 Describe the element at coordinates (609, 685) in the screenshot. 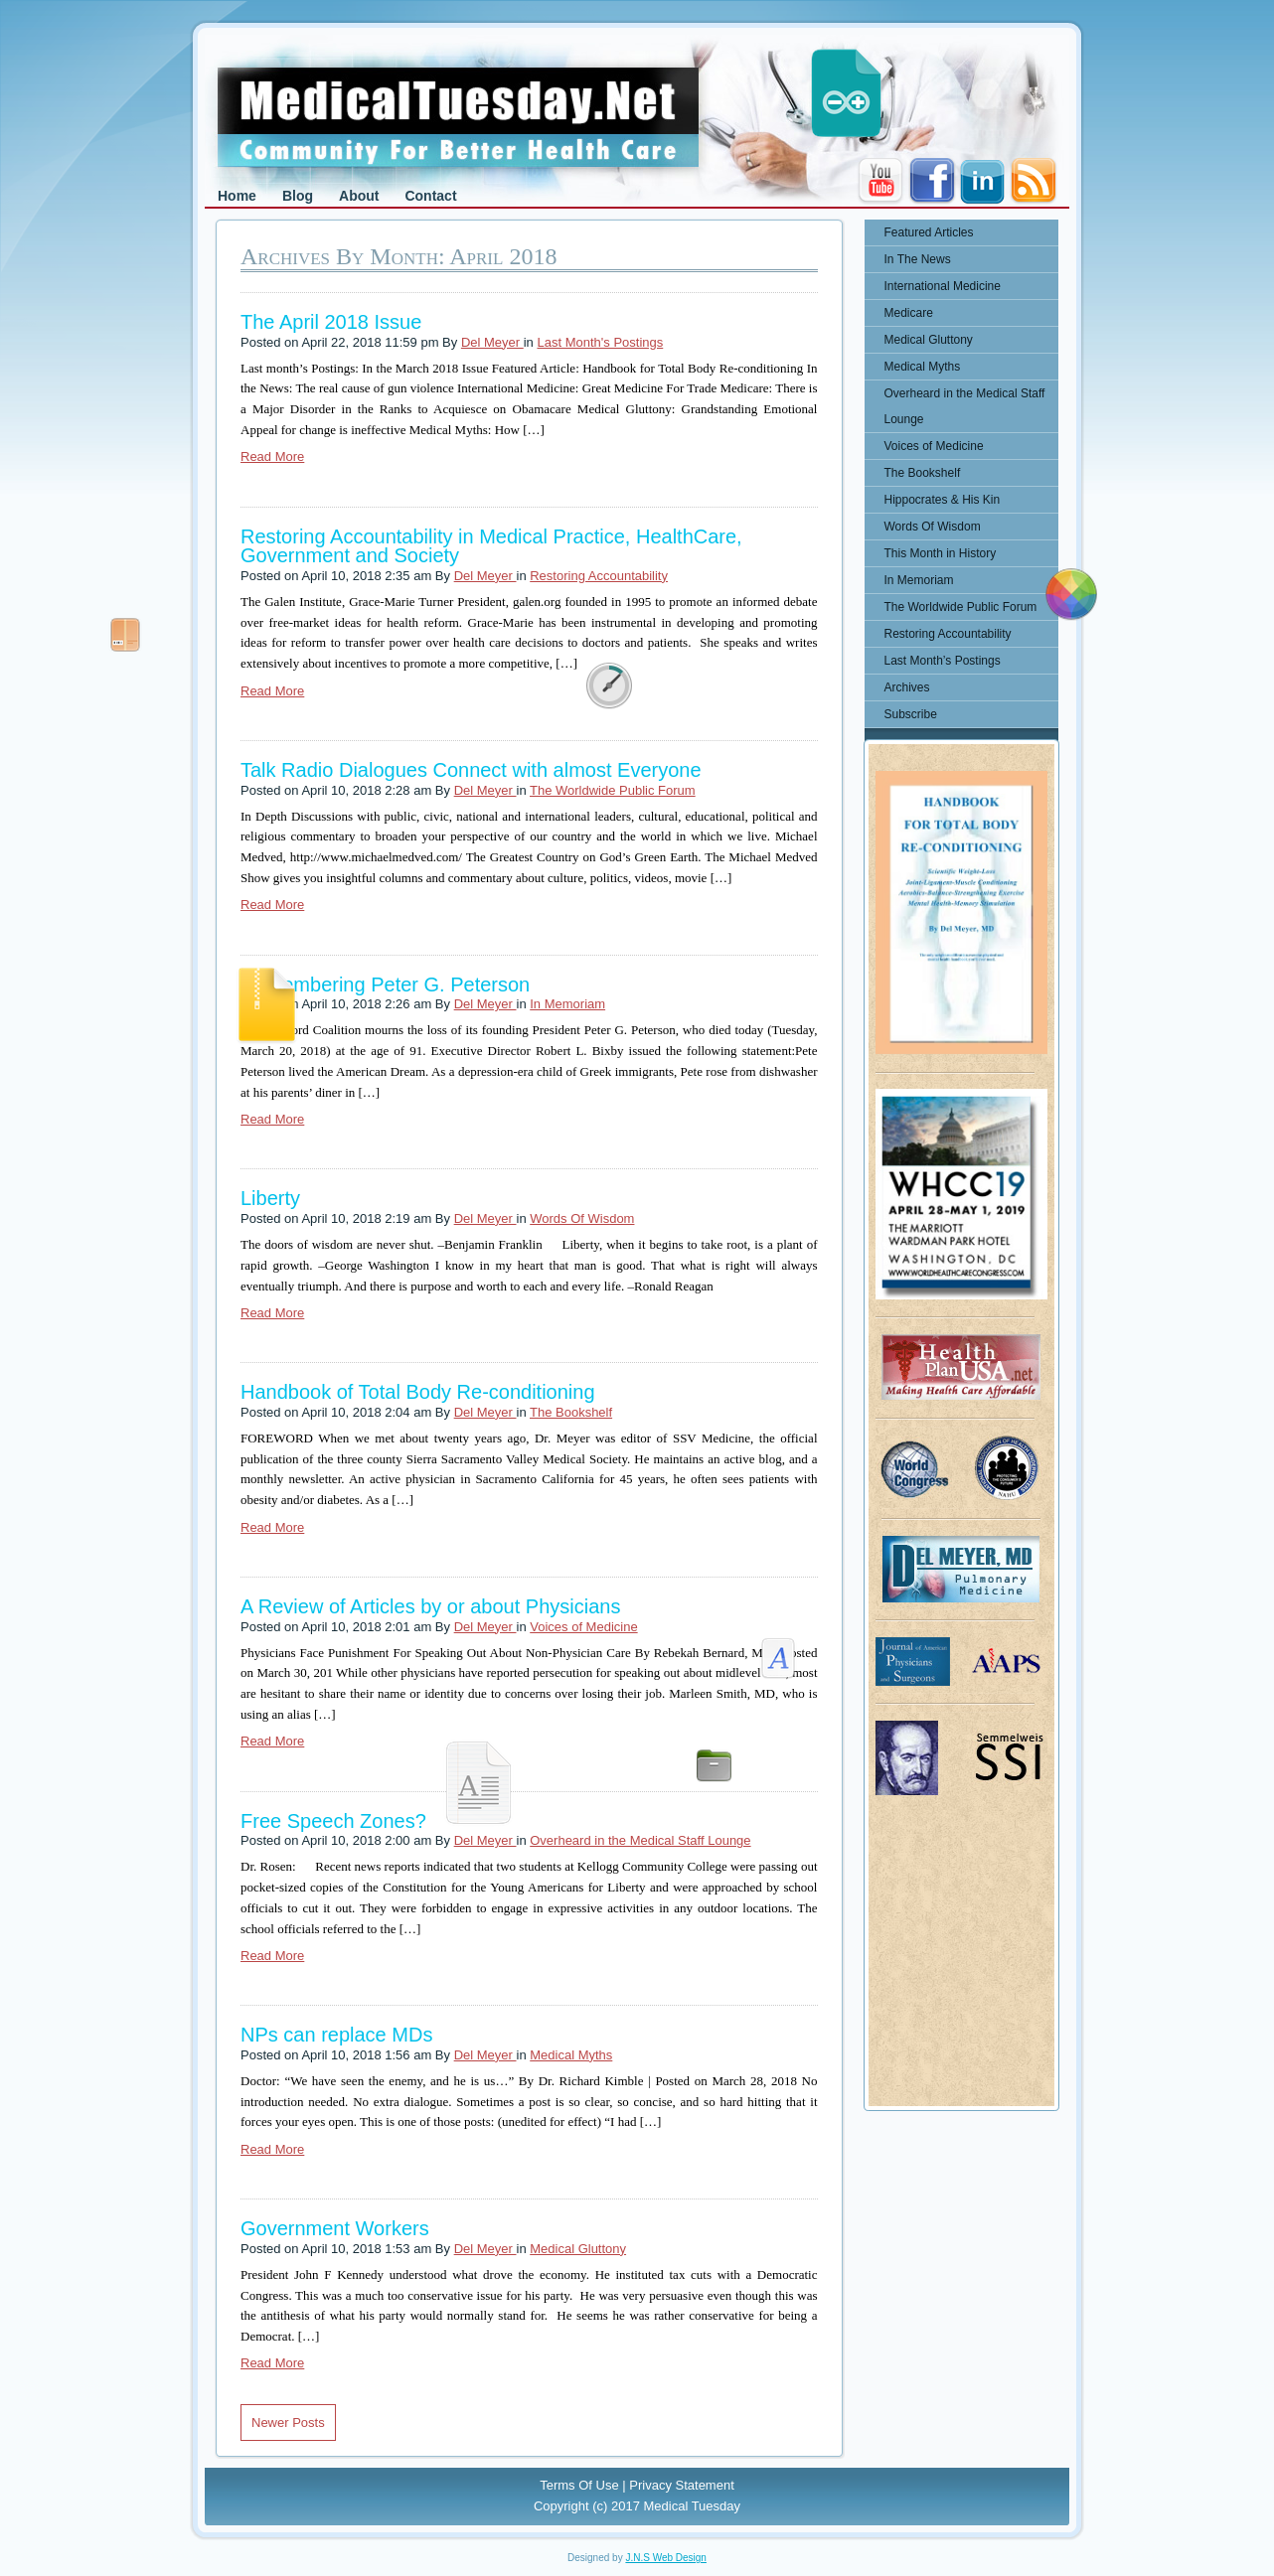

I see `open sysprof system profiler` at that location.